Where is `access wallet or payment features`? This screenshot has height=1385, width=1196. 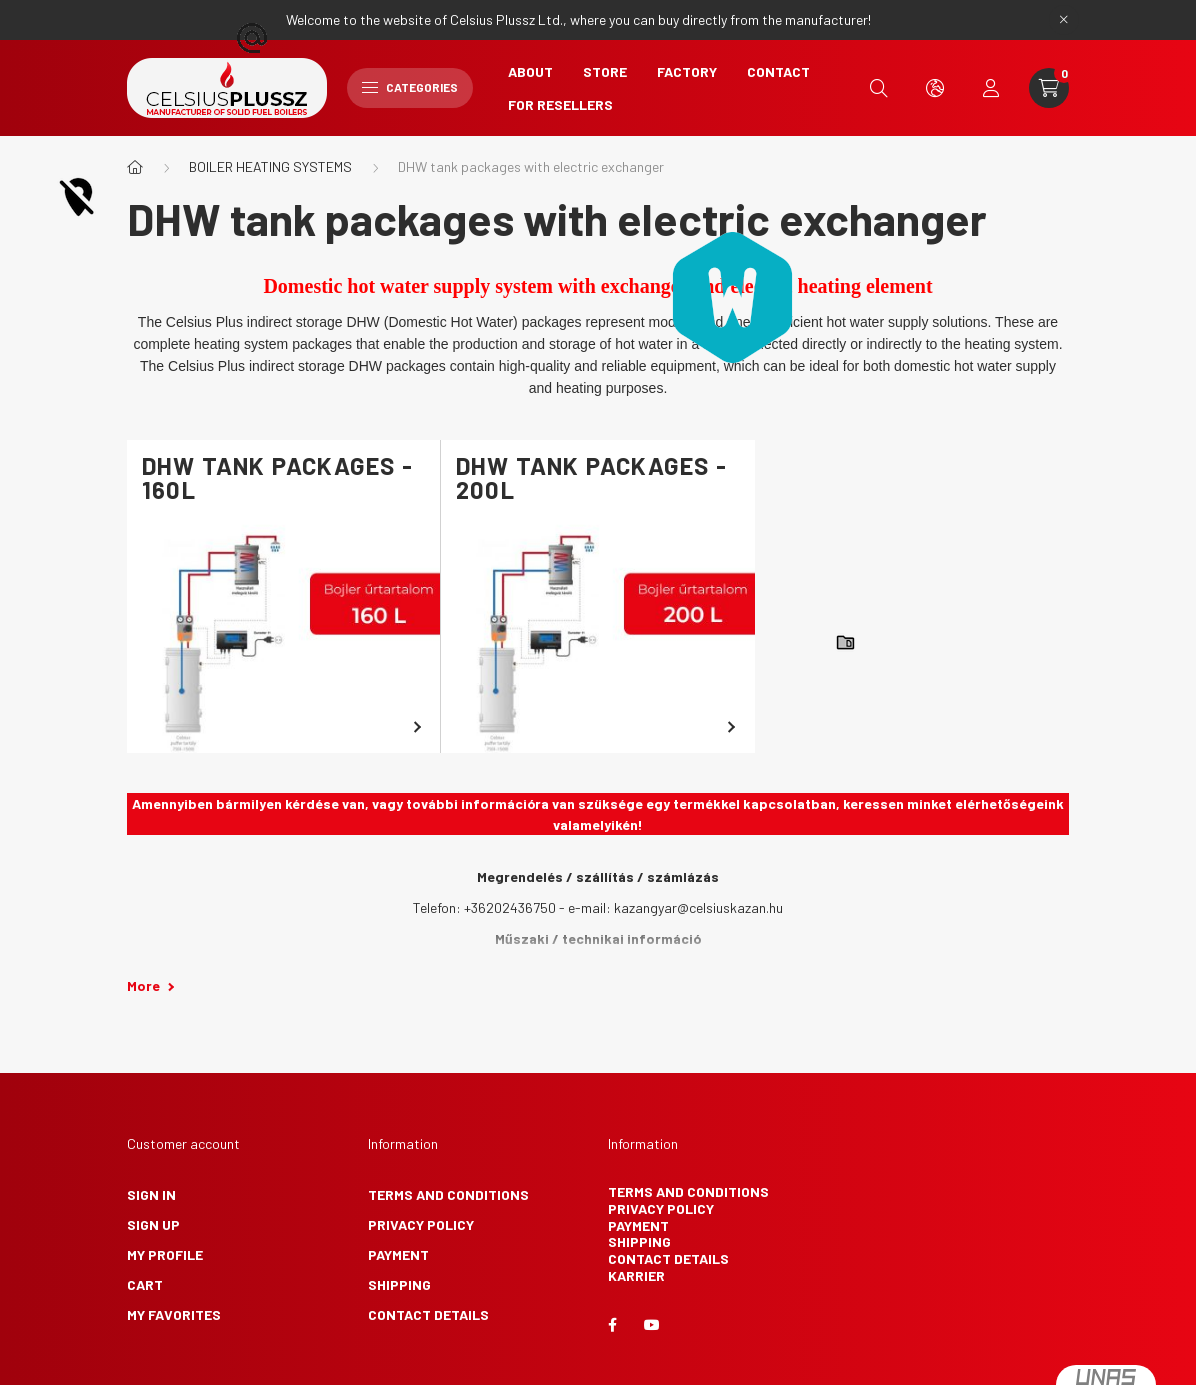
access wallet or payment features is located at coordinates (732, 297).